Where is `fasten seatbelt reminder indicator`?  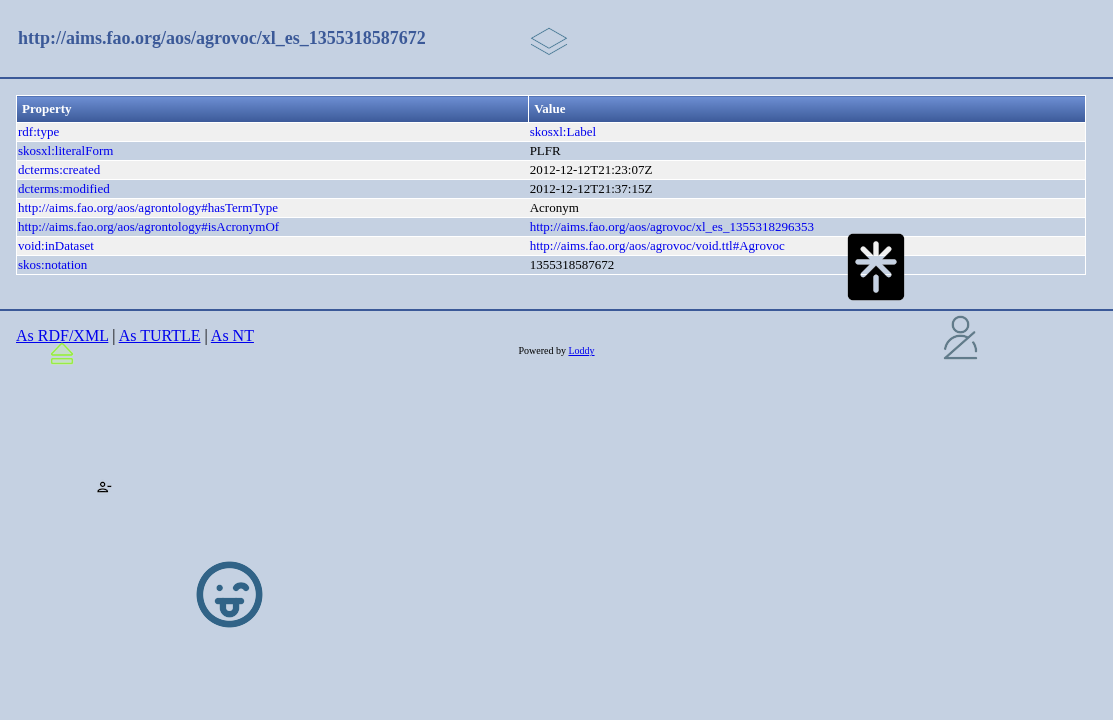 fasten seatbelt reminder indicator is located at coordinates (960, 337).